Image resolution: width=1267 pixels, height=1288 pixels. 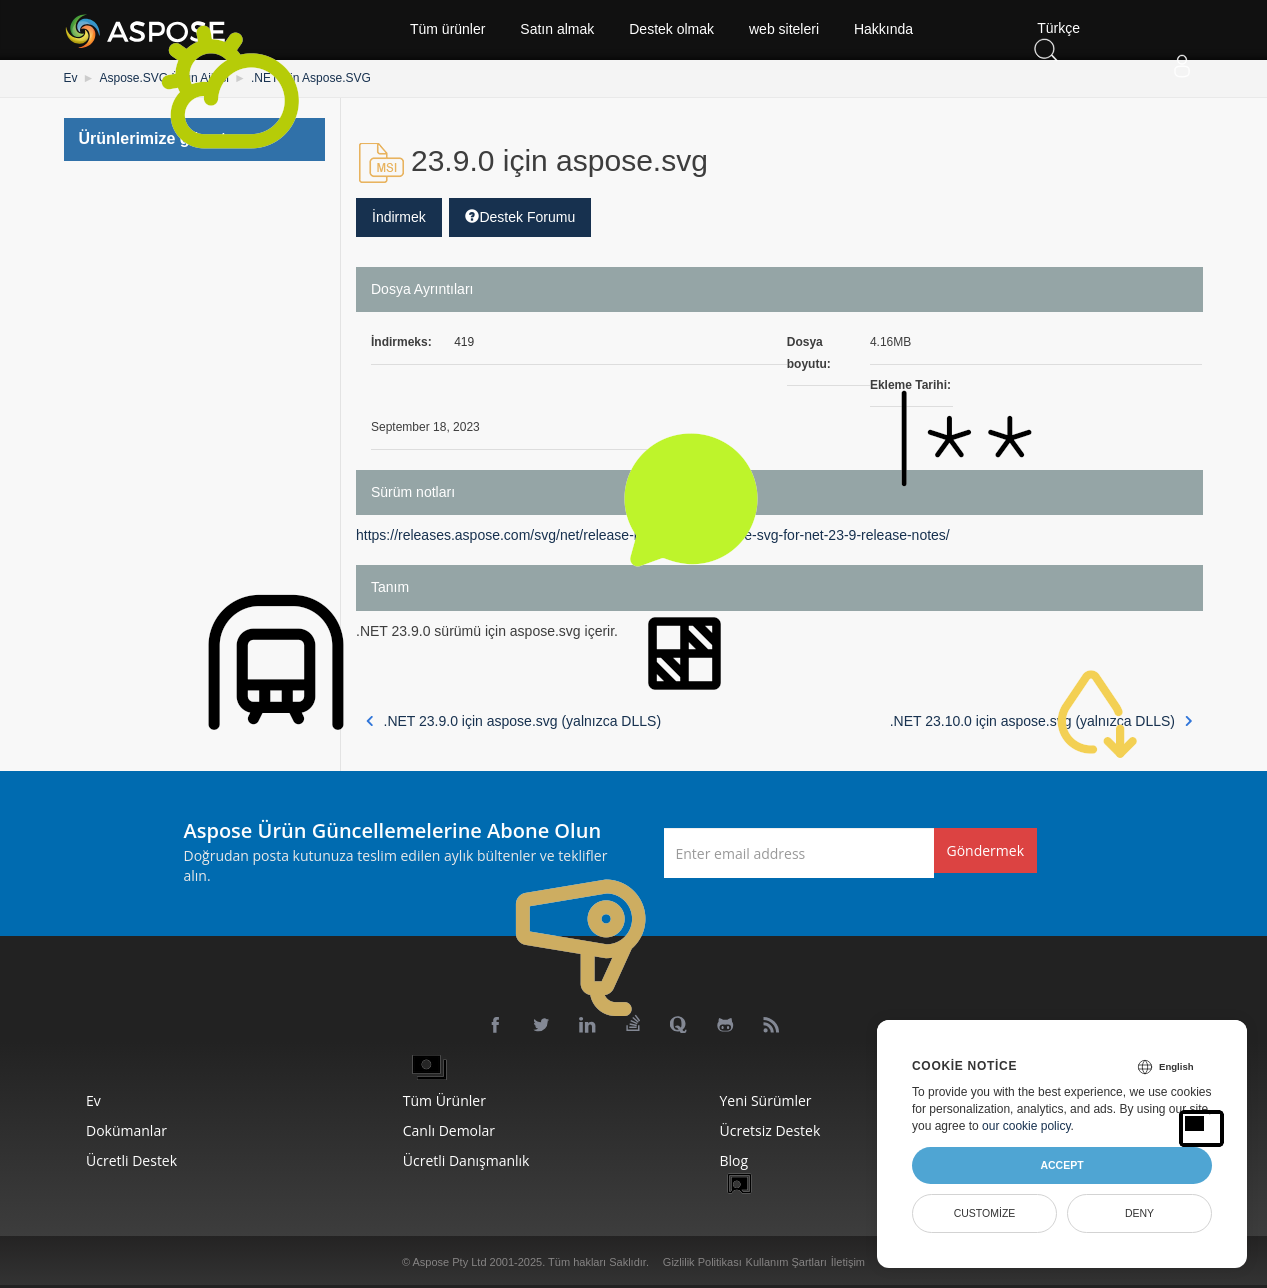 I want to click on view current weather conditions, so click(x=230, y=89).